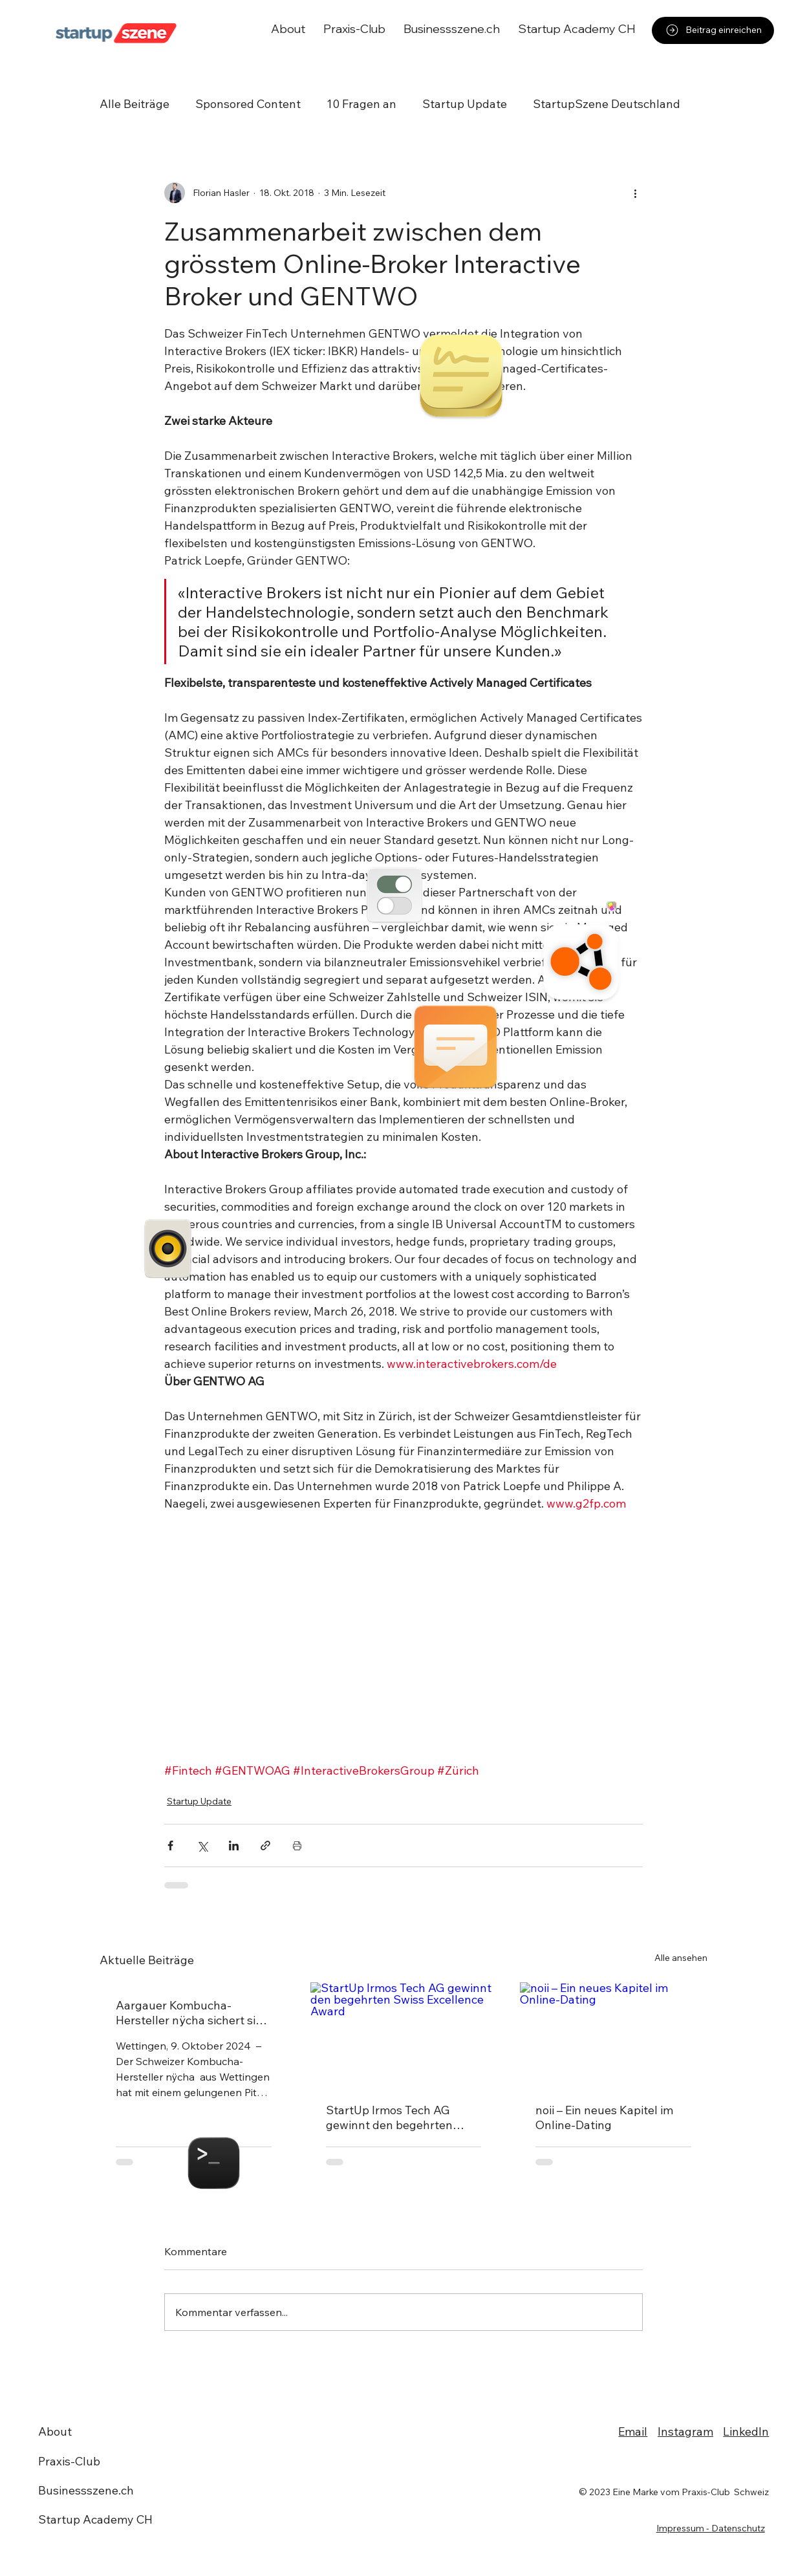 The height and width of the screenshot is (2576, 807). Describe the element at coordinates (213, 2163) in the screenshot. I see `open the terminal application` at that location.